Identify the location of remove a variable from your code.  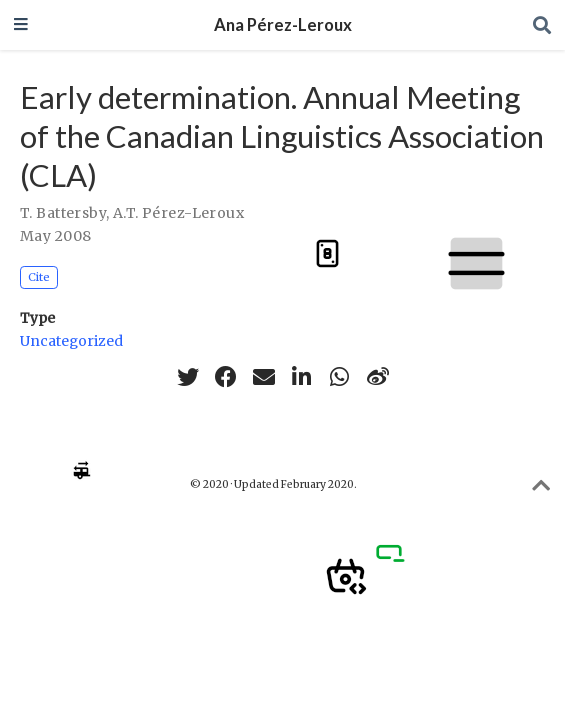
(389, 552).